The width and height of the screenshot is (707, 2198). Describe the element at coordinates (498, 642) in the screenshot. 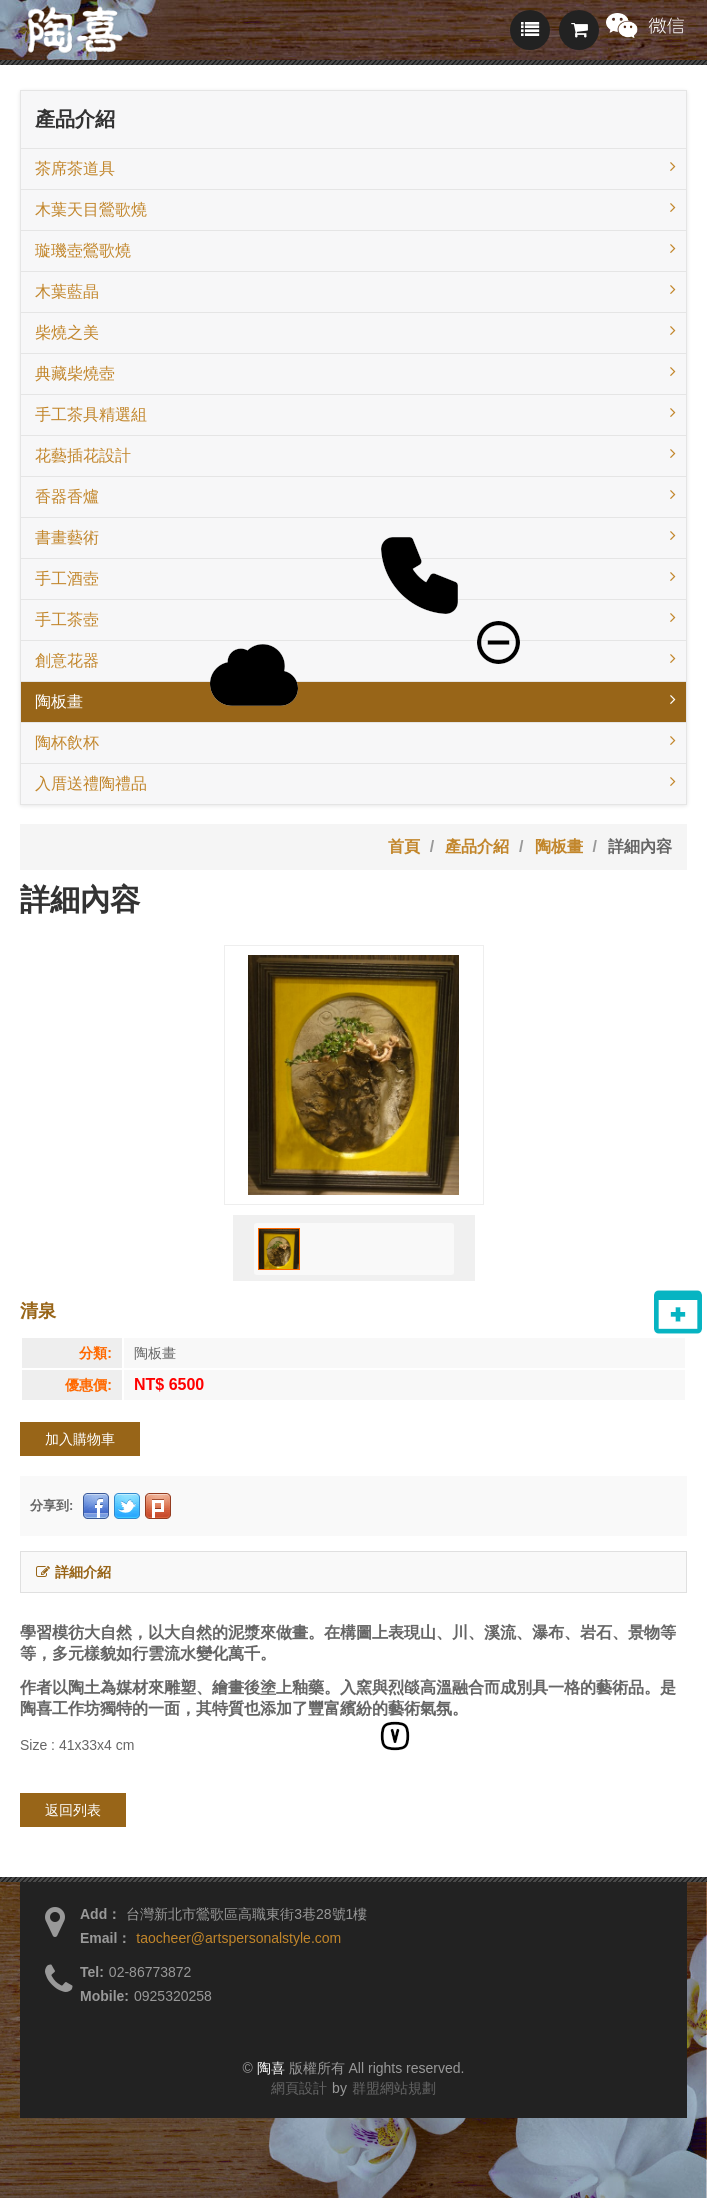

I see `remove an item from a list or cart` at that location.